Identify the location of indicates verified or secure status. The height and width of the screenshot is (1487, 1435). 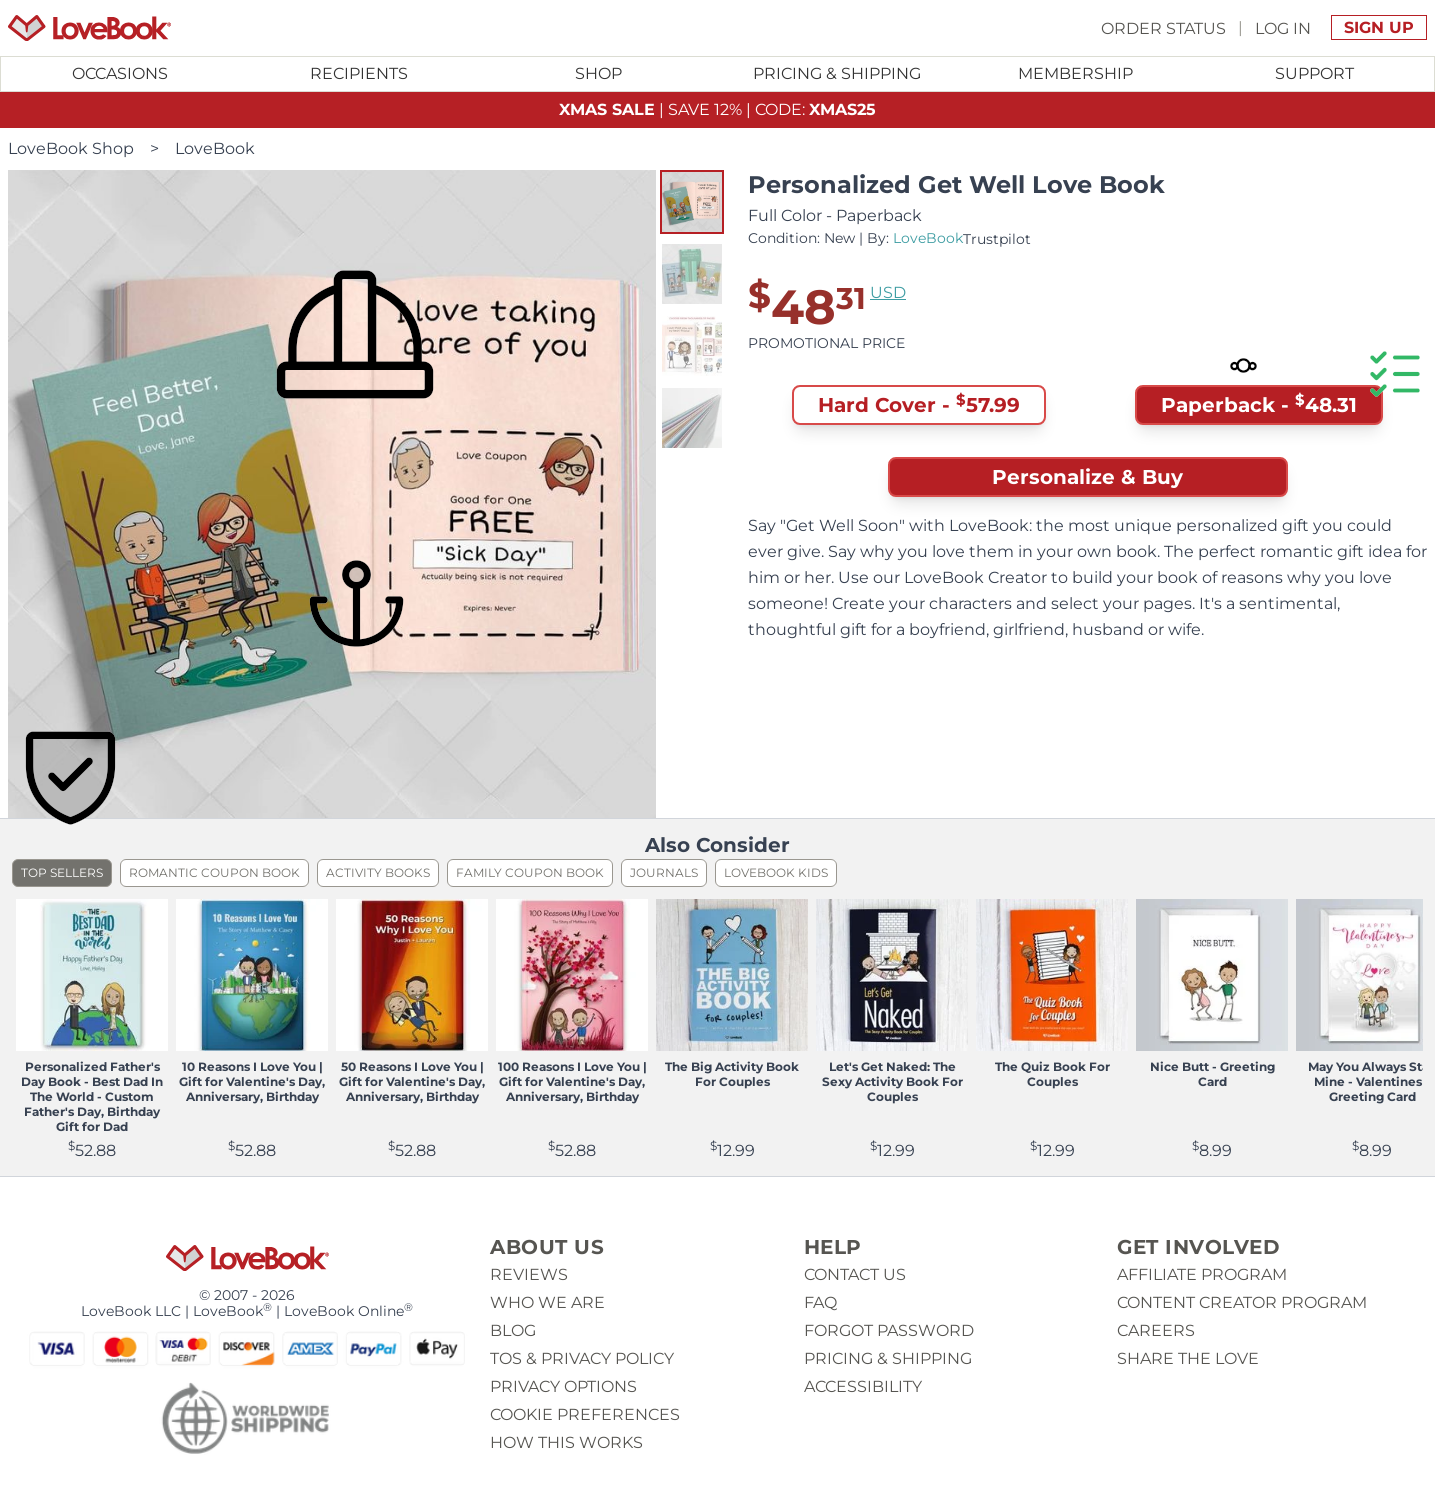
(70, 772).